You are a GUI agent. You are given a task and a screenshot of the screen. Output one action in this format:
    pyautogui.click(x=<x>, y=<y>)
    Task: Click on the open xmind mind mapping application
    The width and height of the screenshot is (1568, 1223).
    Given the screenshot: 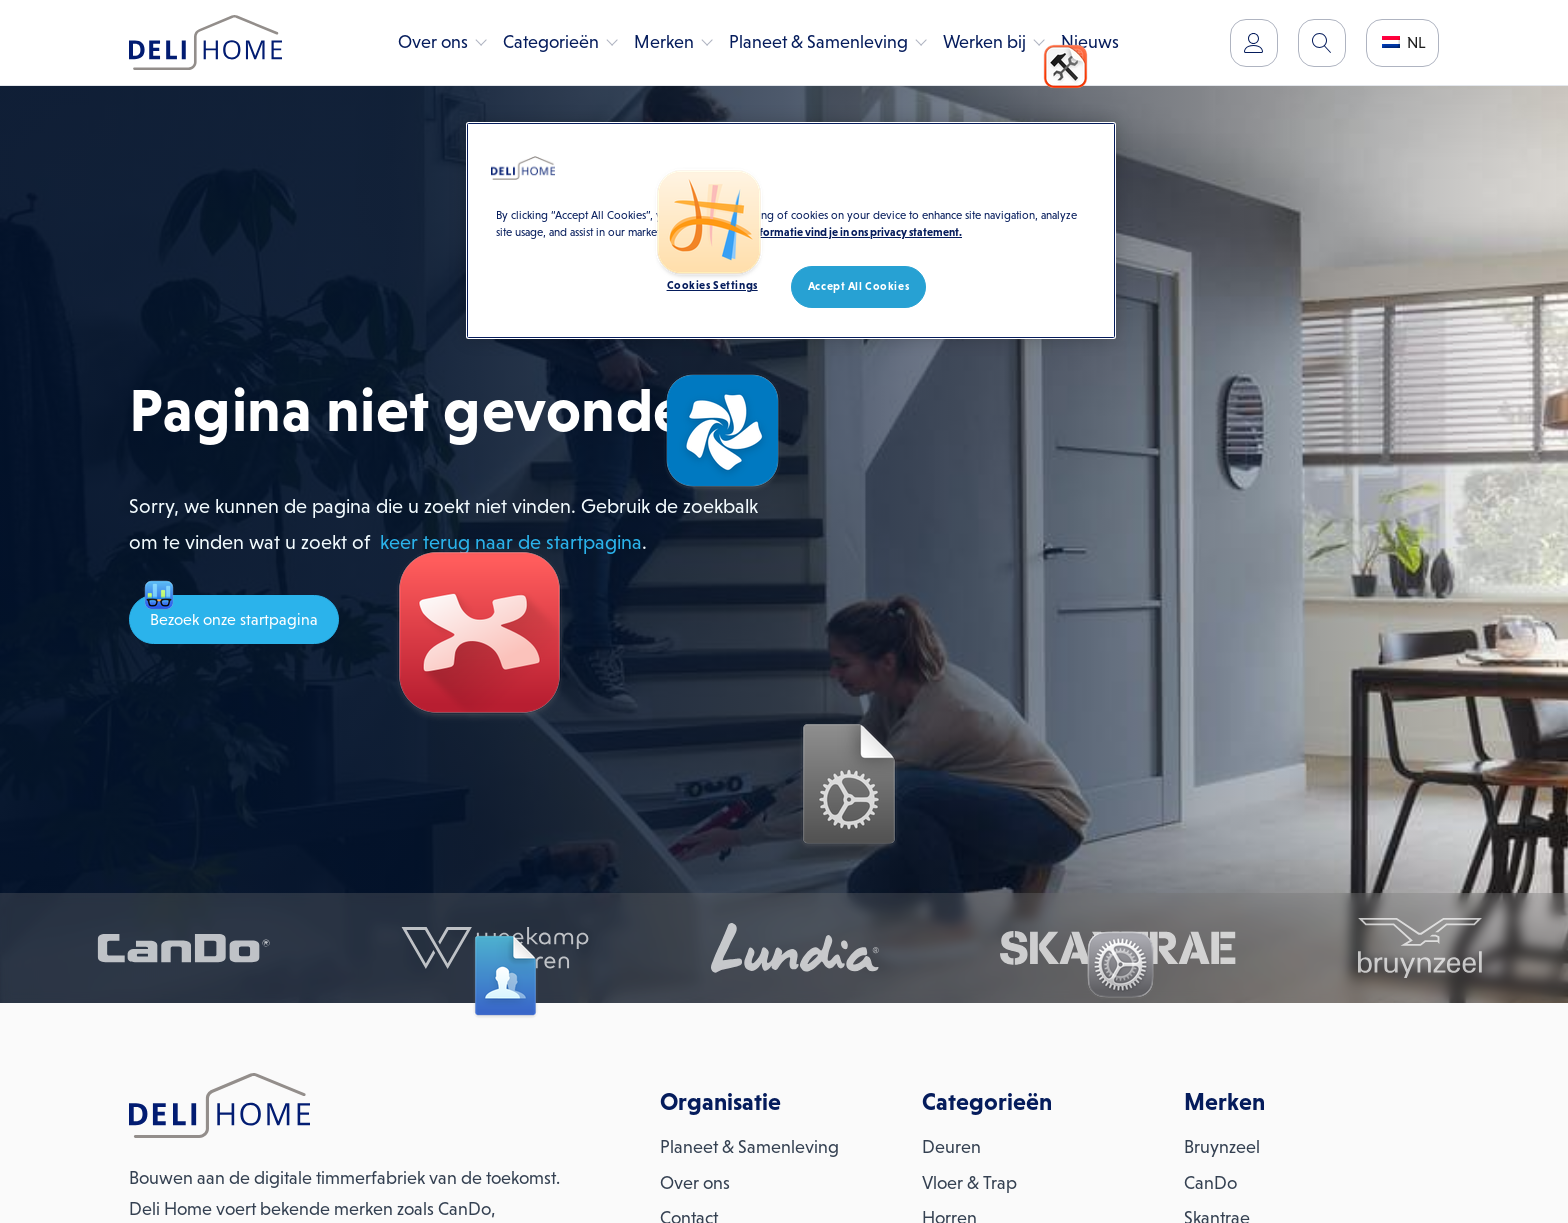 What is the action you would take?
    pyautogui.click(x=479, y=632)
    